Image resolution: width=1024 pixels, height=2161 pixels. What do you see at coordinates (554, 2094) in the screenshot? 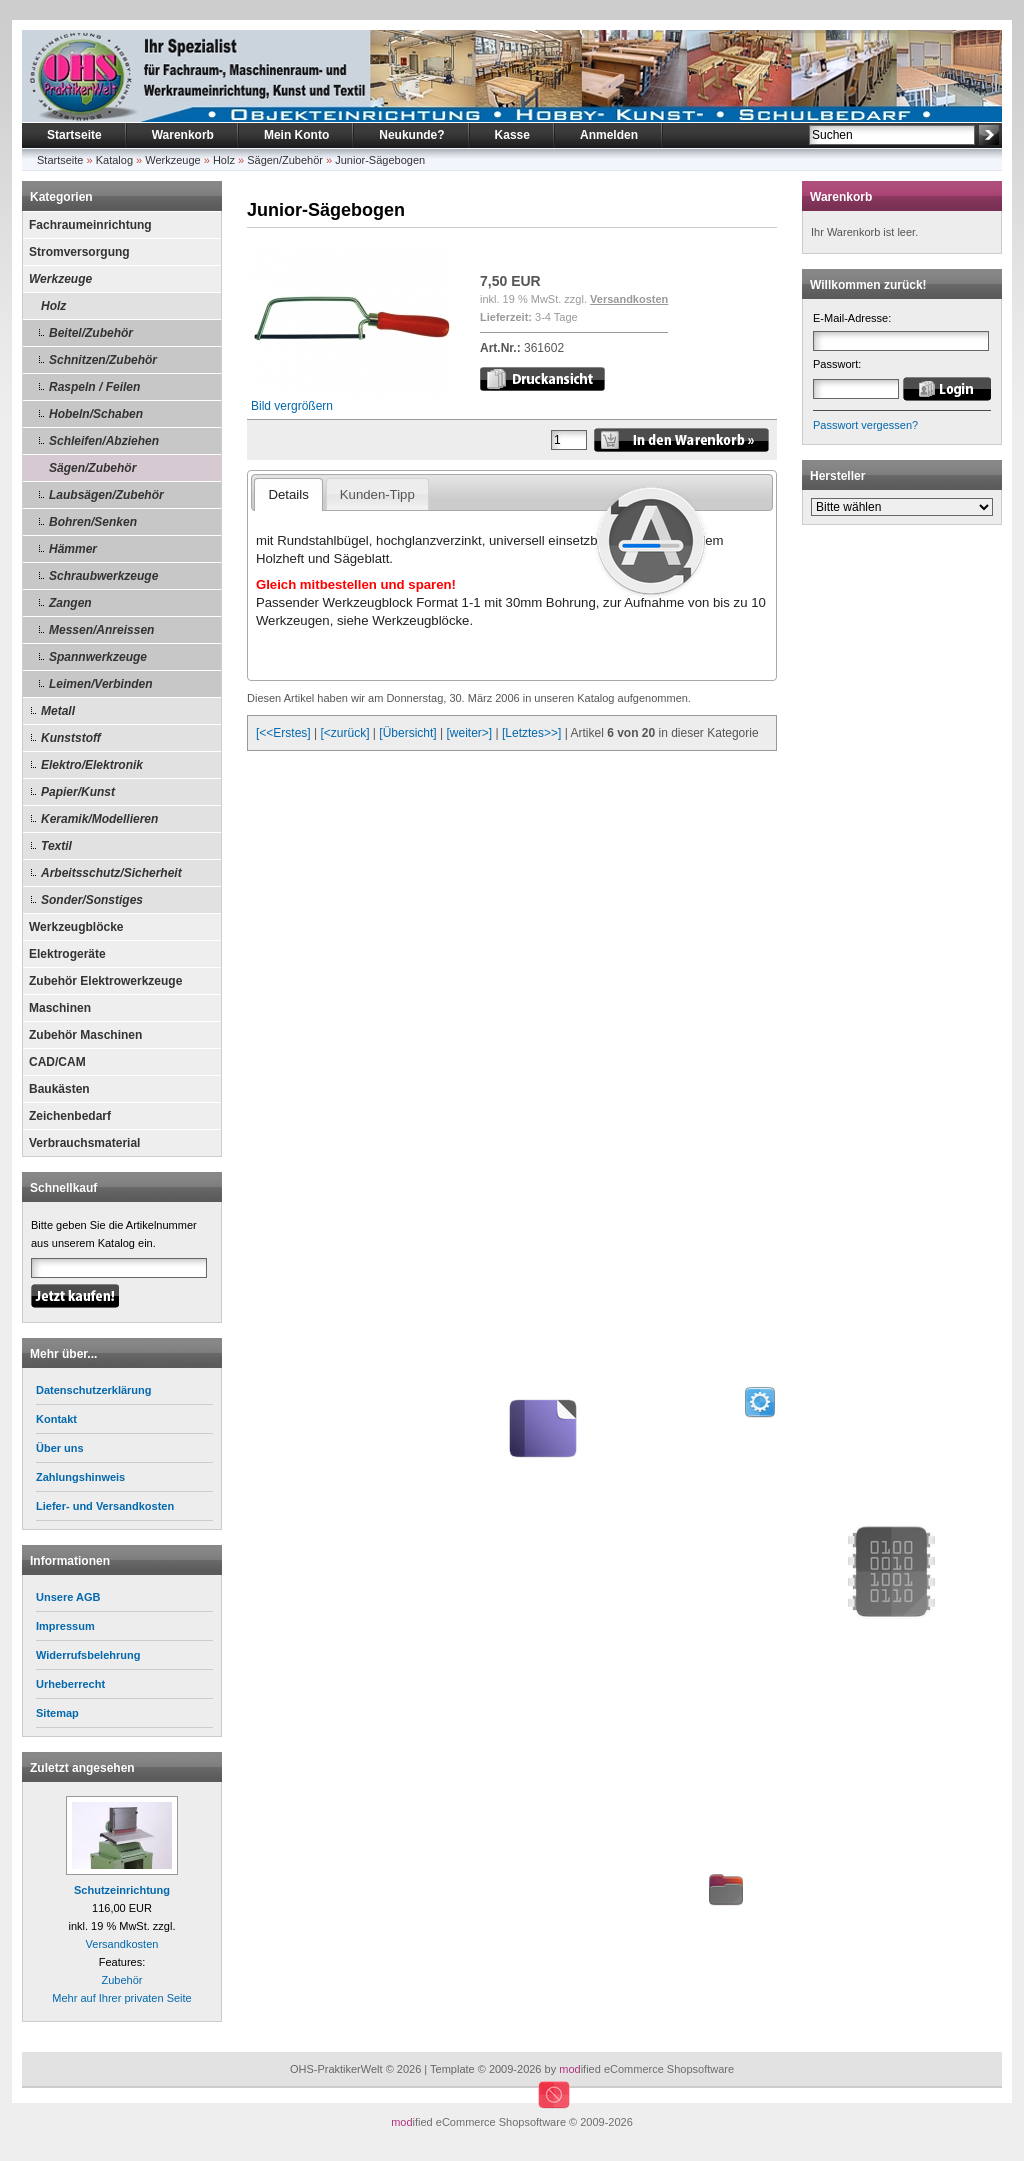
I see `indicates image failed to load` at bounding box center [554, 2094].